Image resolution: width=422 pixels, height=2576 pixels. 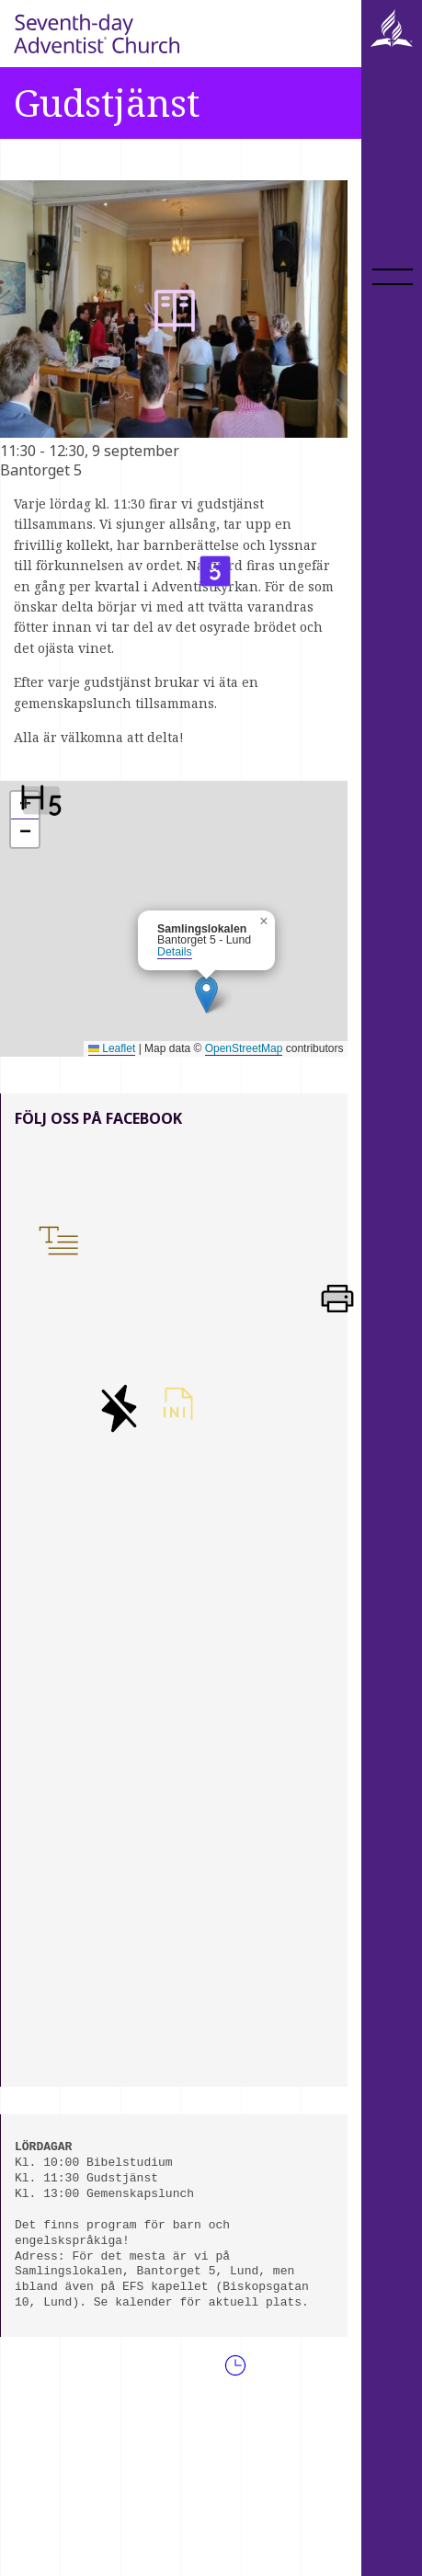 What do you see at coordinates (337, 1299) in the screenshot?
I see `print the current document` at bounding box center [337, 1299].